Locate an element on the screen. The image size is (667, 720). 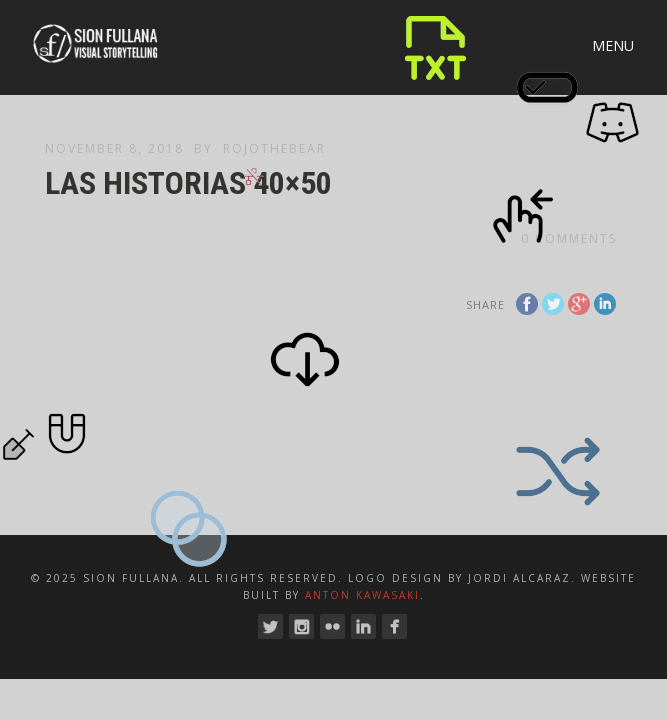
gardening or landscaping tools is located at coordinates (18, 445).